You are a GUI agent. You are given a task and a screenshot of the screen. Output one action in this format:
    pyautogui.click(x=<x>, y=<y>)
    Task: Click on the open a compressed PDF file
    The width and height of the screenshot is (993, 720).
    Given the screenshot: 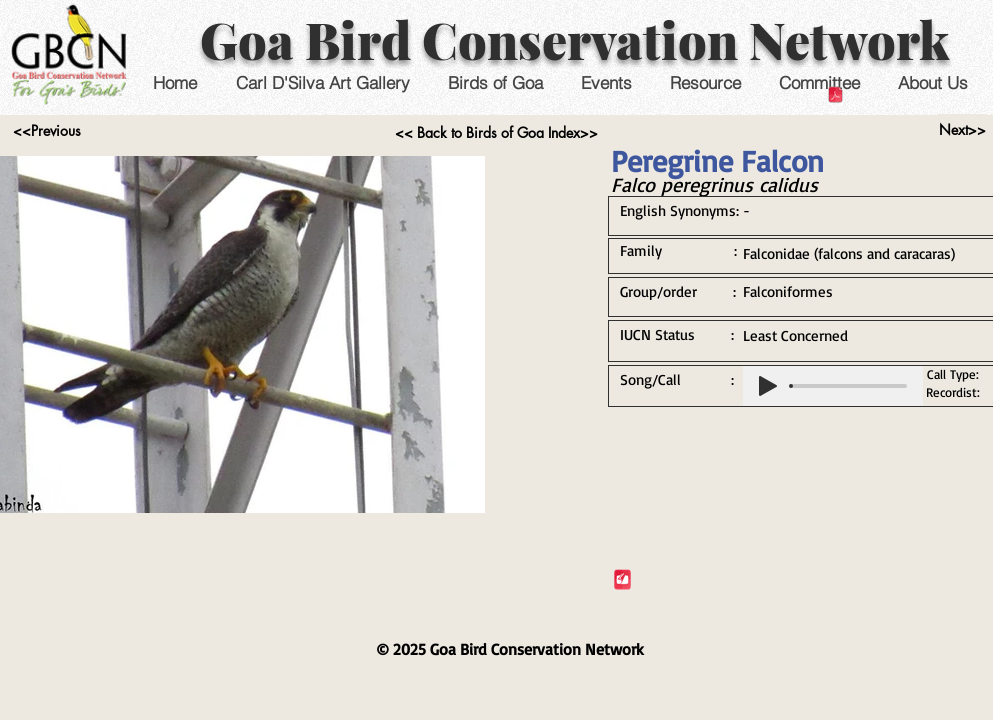 What is the action you would take?
    pyautogui.click(x=835, y=94)
    